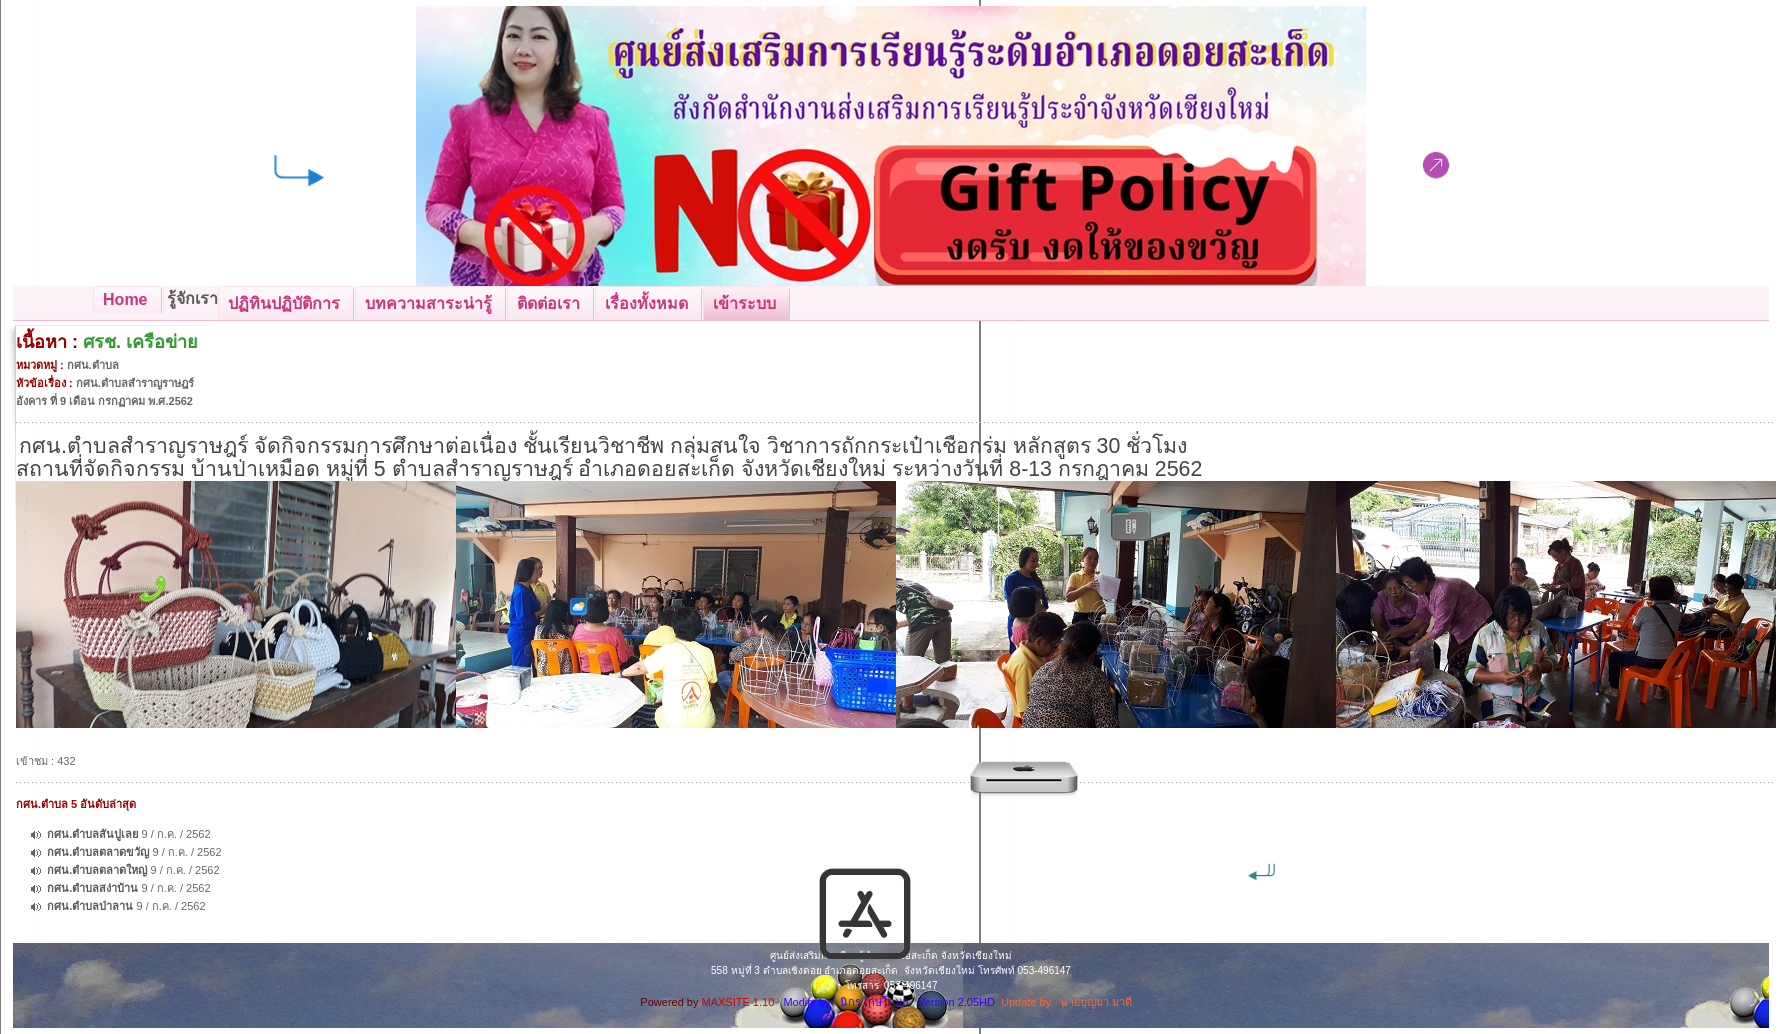 Image resolution: width=1782 pixels, height=1034 pixels. What do you see at coordinates (300, 167) in the screenshot?
I see `forward an email message` at bounding box center [300, 167].